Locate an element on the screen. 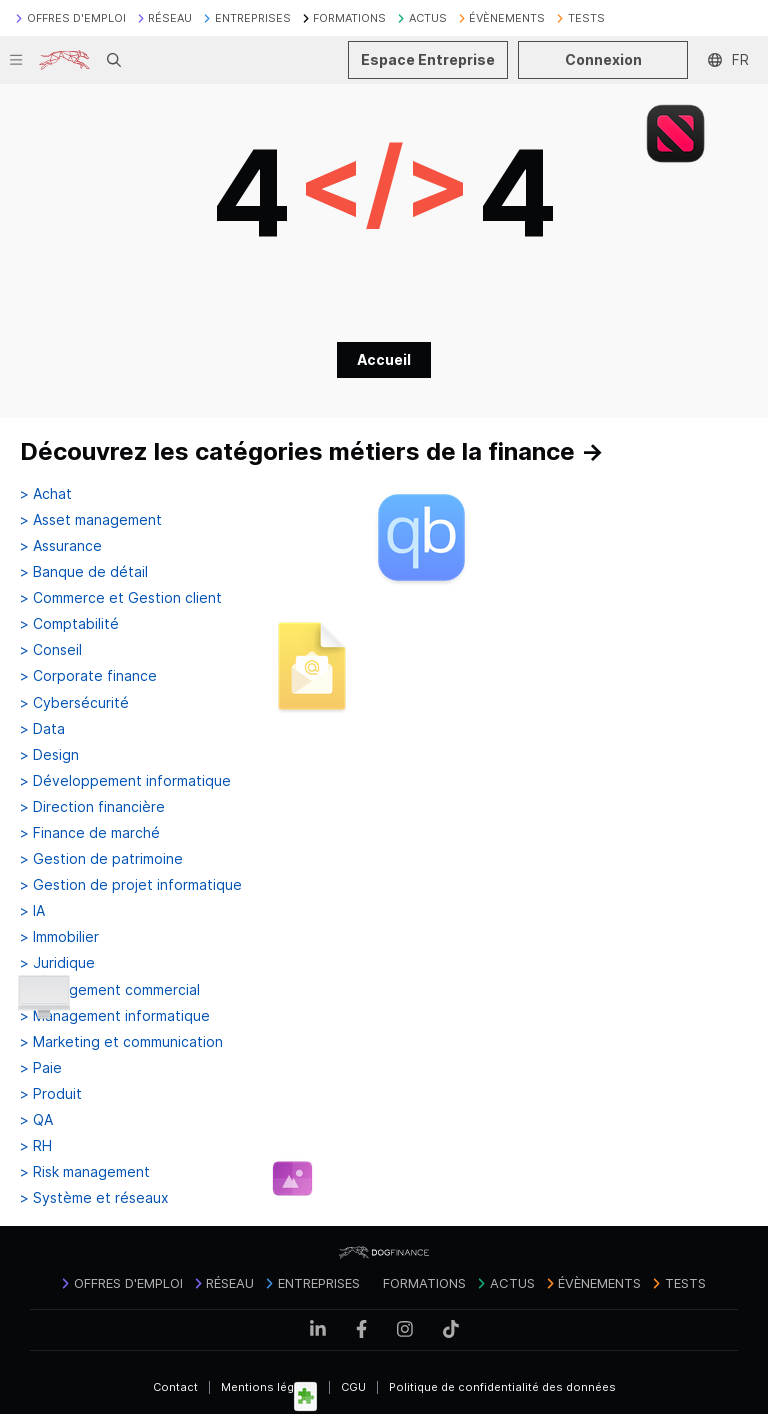 The height and width of the screenshot is (1414, 768). indicates an extension or plugin file type is located at coordinates (305, 1396).